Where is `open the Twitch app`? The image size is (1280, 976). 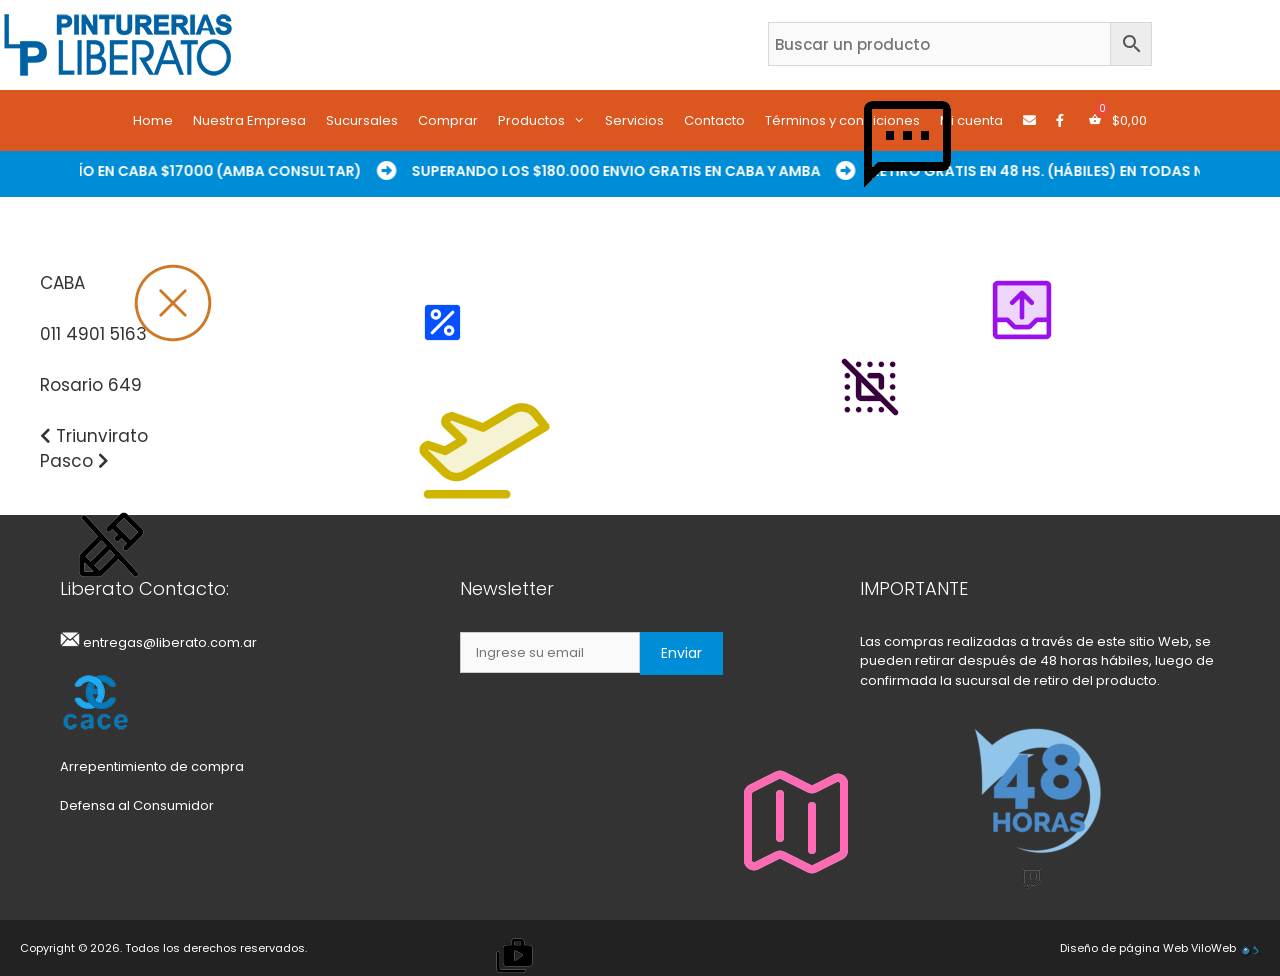
open the Twitch app is located at coordinates (1032, 878).